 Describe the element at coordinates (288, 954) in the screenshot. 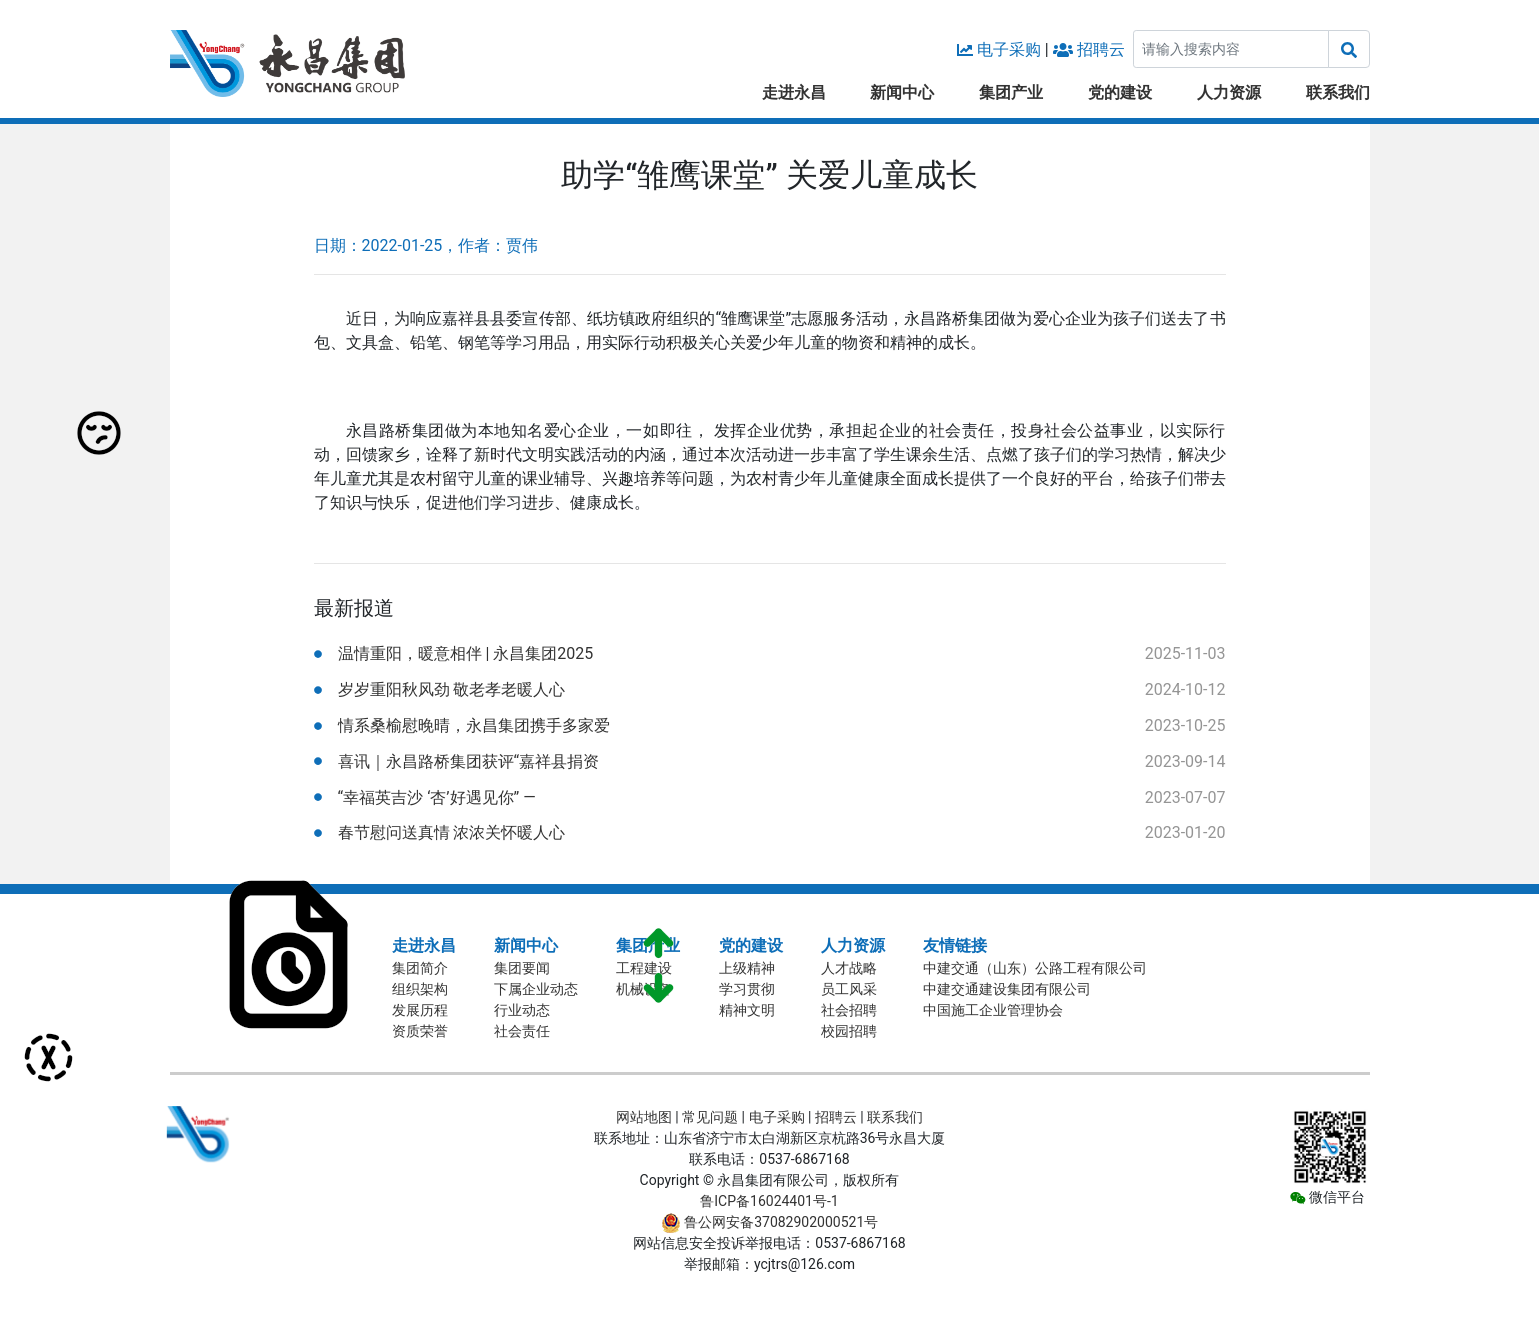

I see `view file history or recent changes` at that location.